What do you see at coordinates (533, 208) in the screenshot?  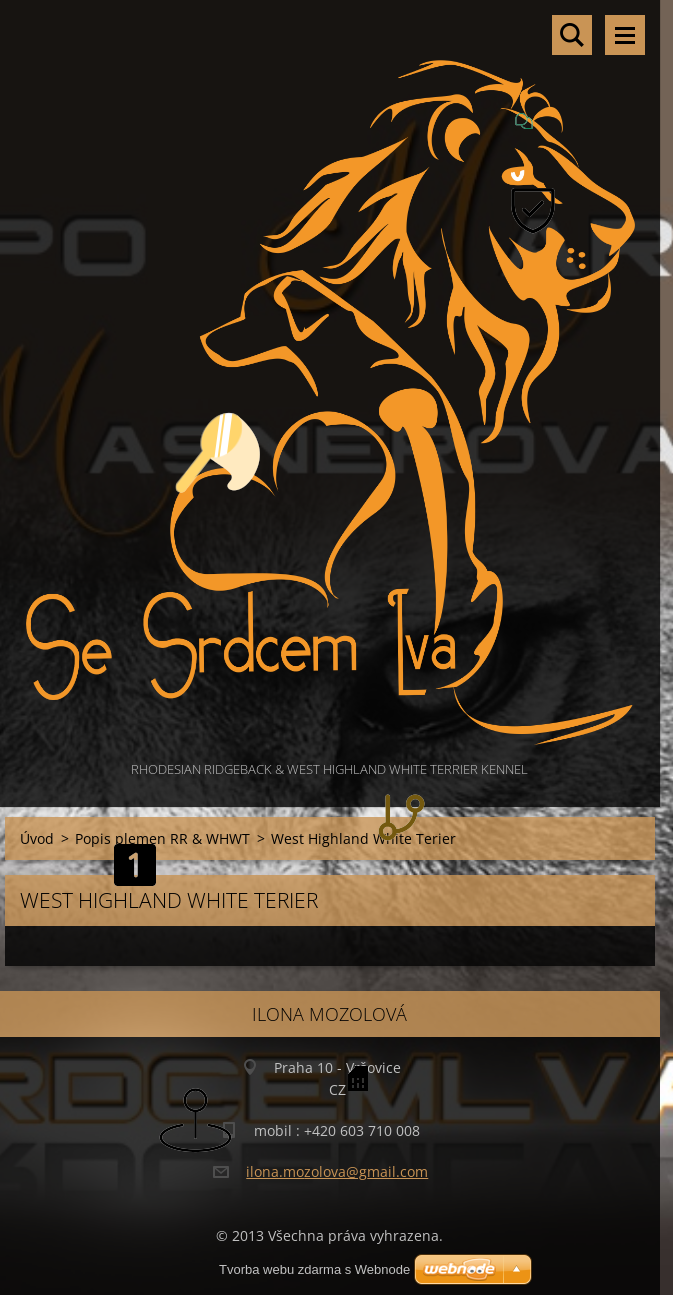 I see `indicates verified or secure status` at bounding box center [533, 208].